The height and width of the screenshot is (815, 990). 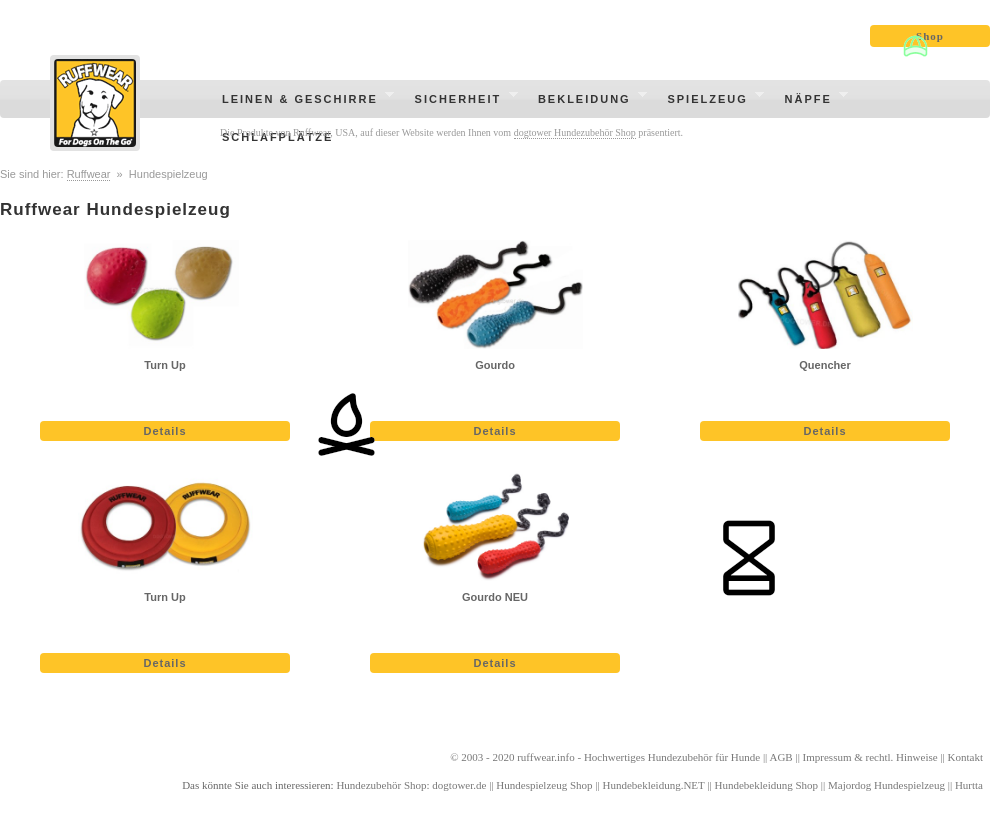 What do you see at coordinates (749, 558) in the screenshot?
I see `indicates time is running low` at bounding box center [749, 558].